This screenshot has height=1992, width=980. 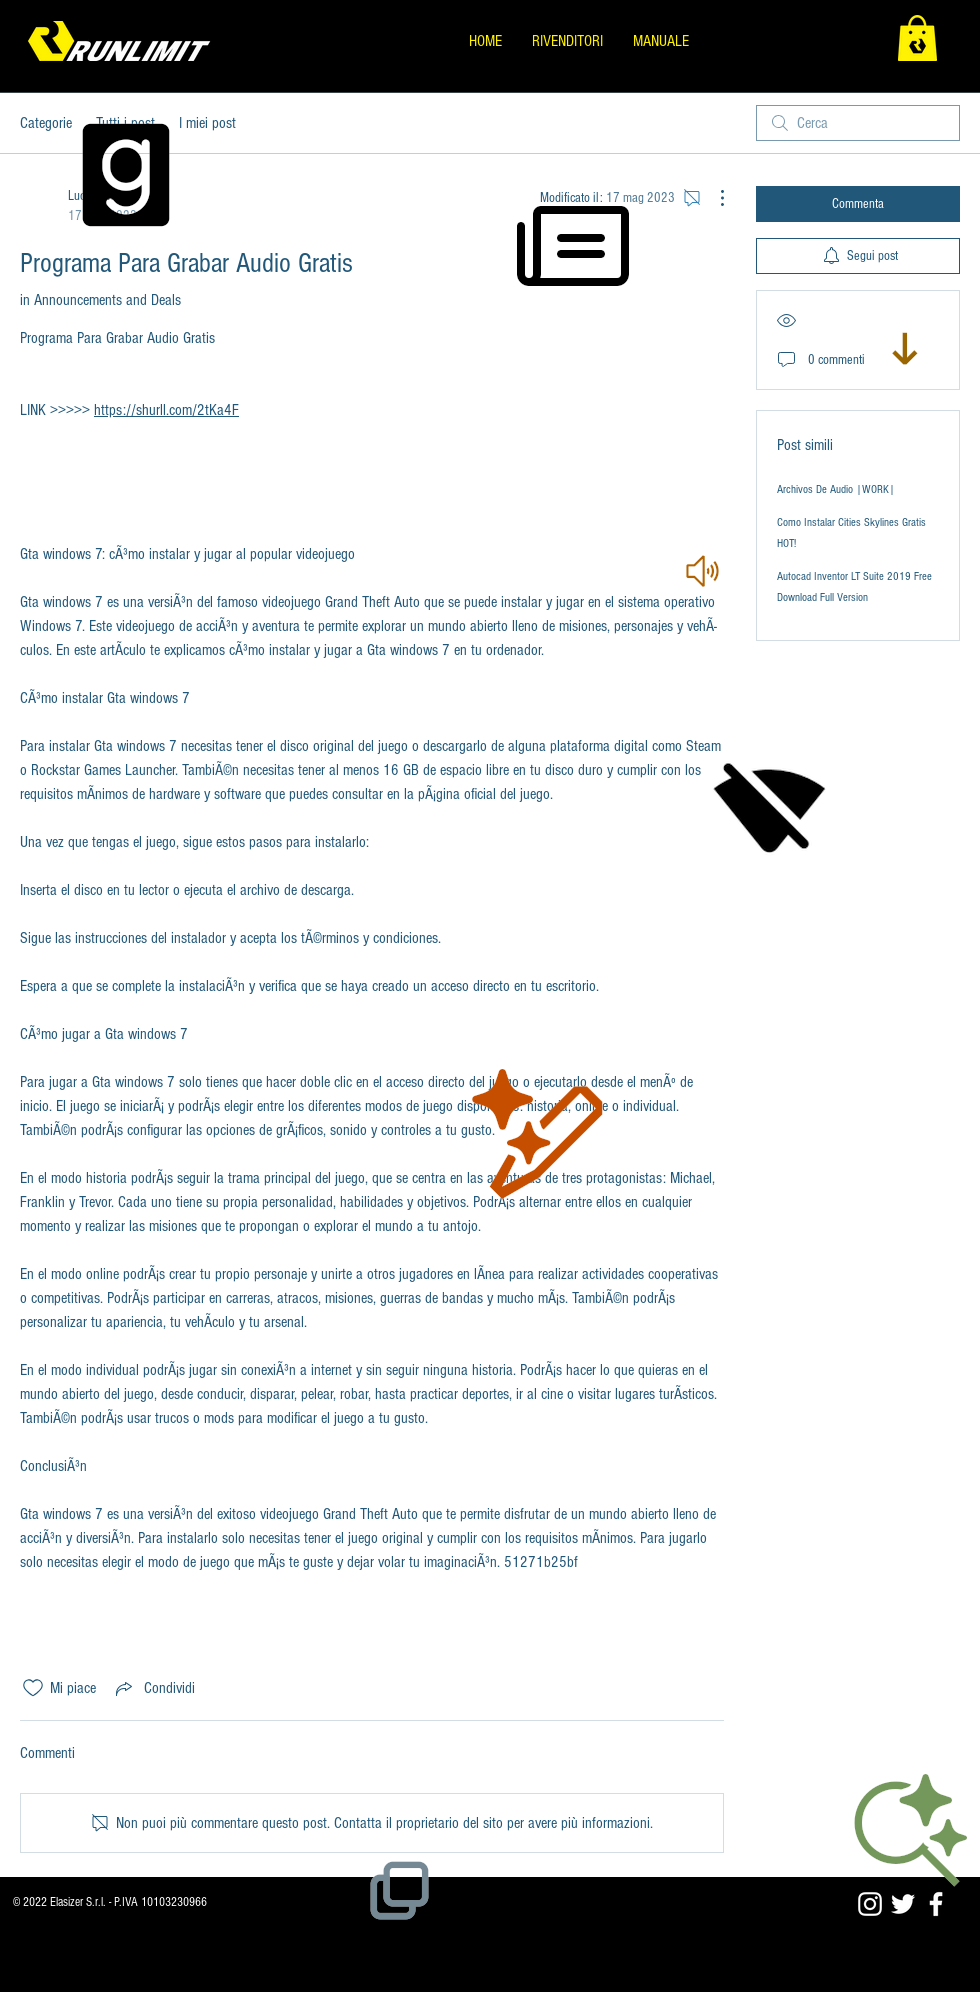 What do you see at coordinates (541, 1138) in the screenshot?
I see `edit with AI assistance` at bounding box center [541, 1138].